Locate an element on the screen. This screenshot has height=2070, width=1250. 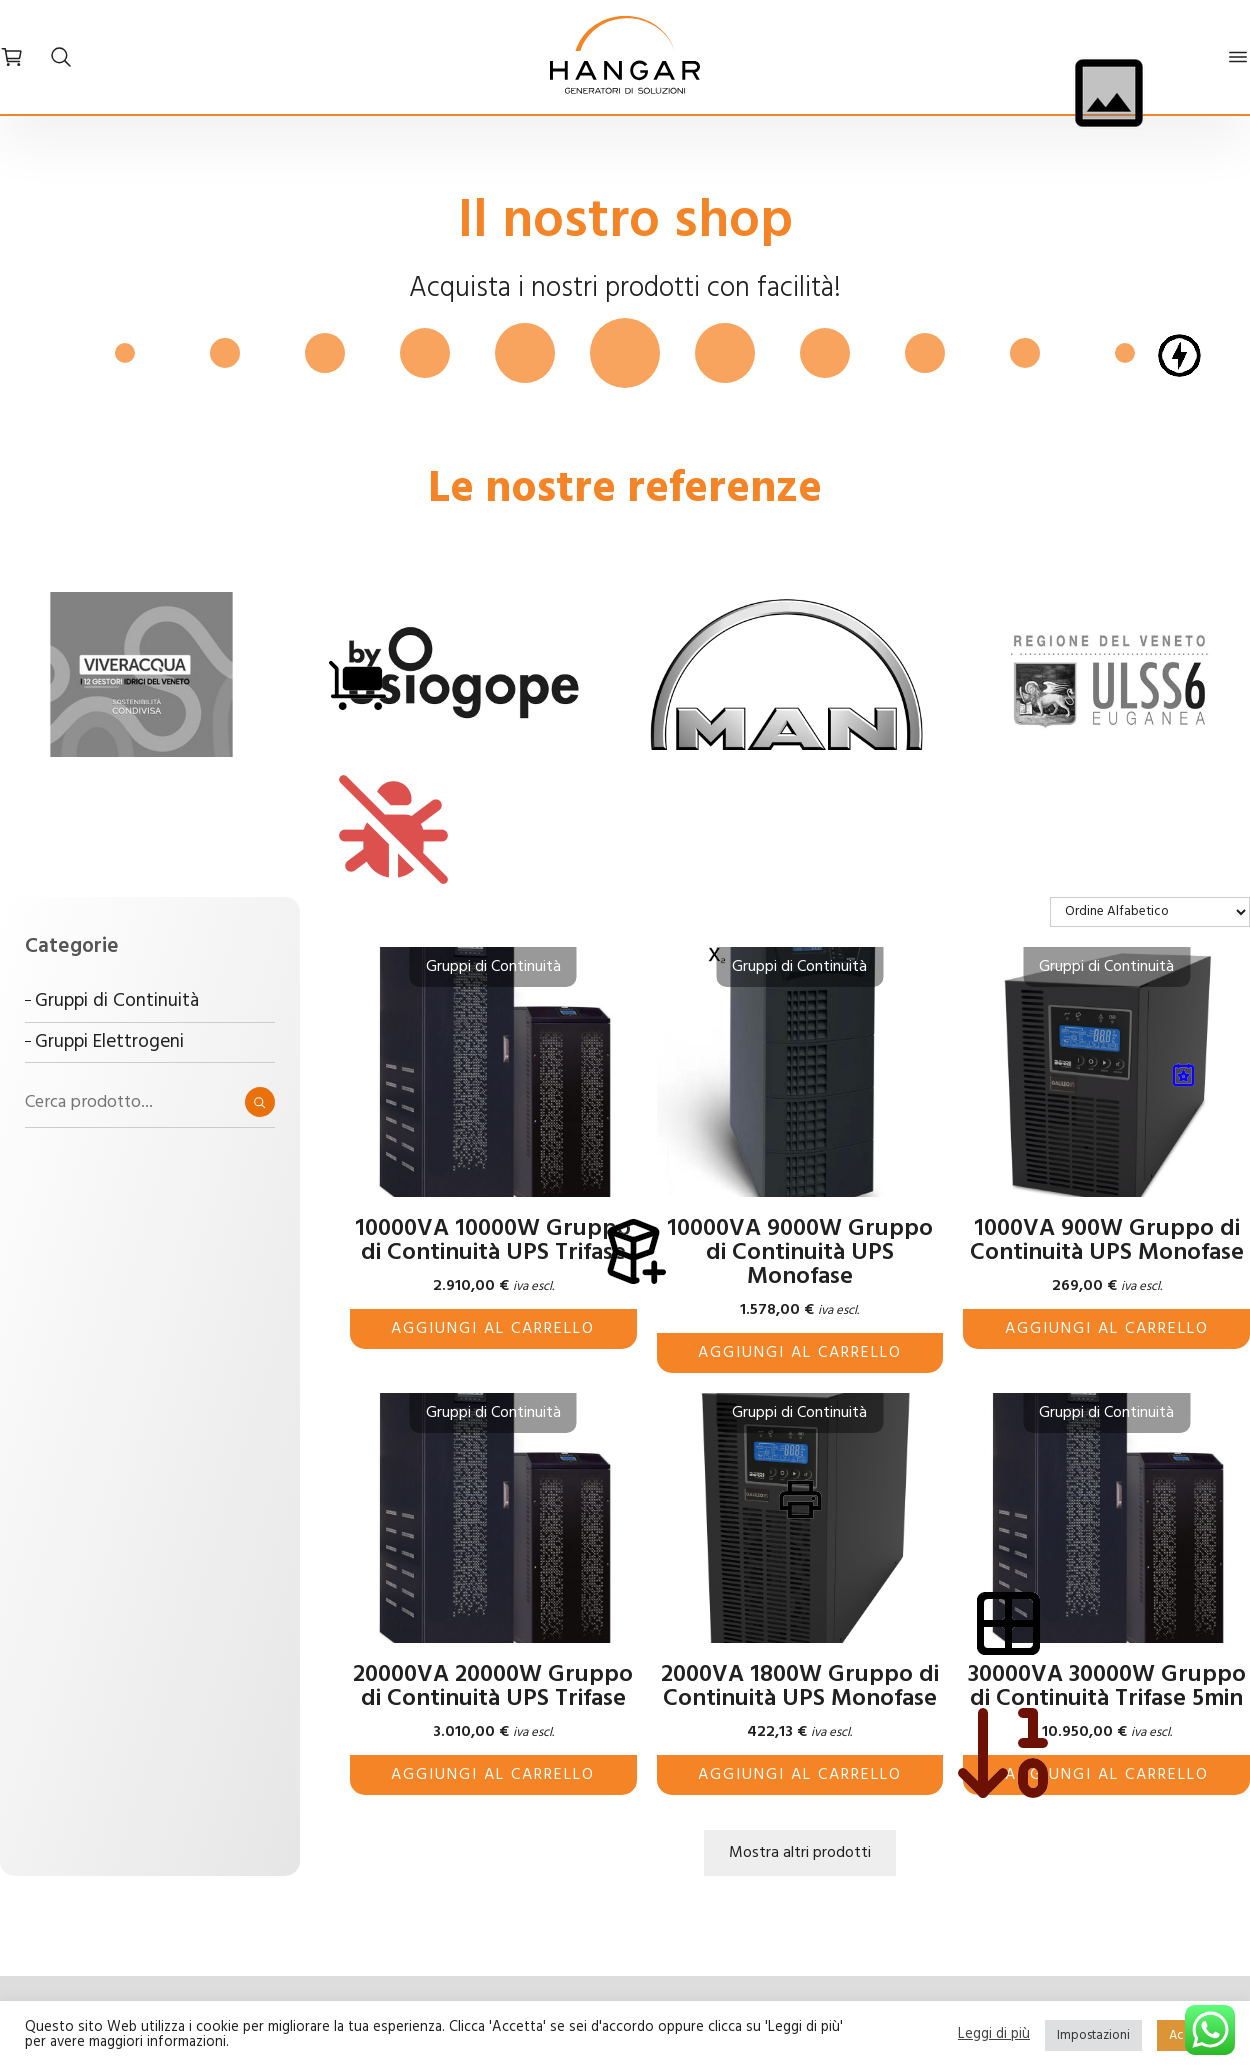
view your shopping cart is located at coordinates (356, 682).